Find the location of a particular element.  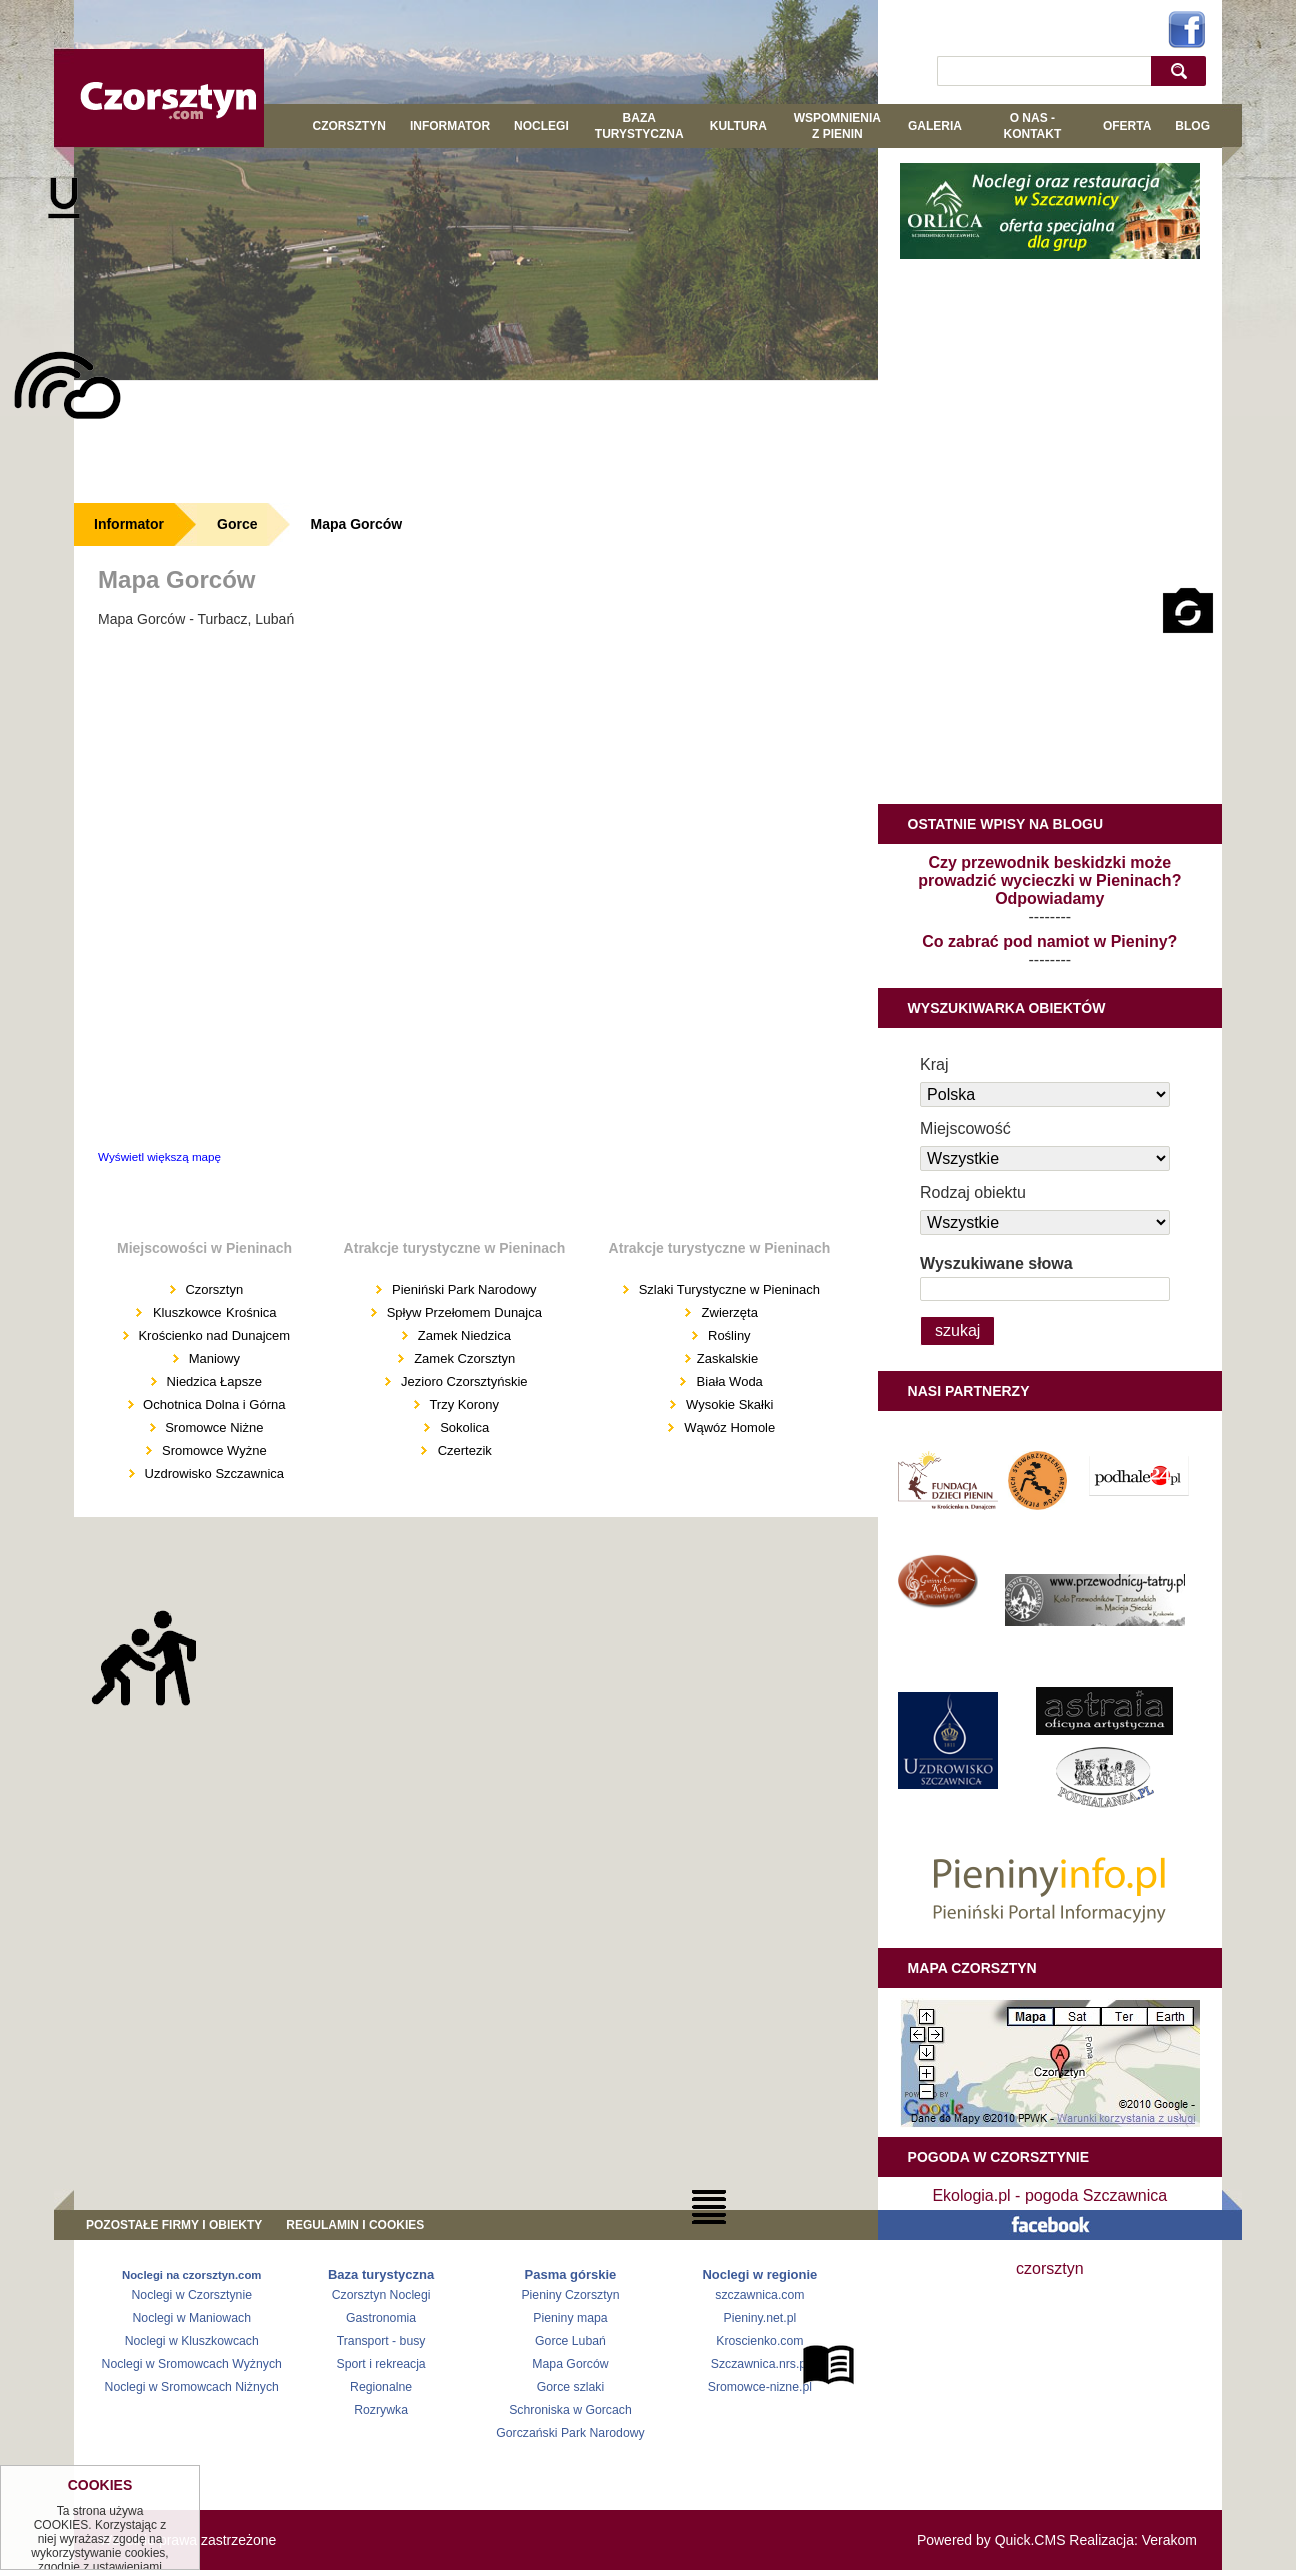

view weather information is located at coordinates (67, 383).